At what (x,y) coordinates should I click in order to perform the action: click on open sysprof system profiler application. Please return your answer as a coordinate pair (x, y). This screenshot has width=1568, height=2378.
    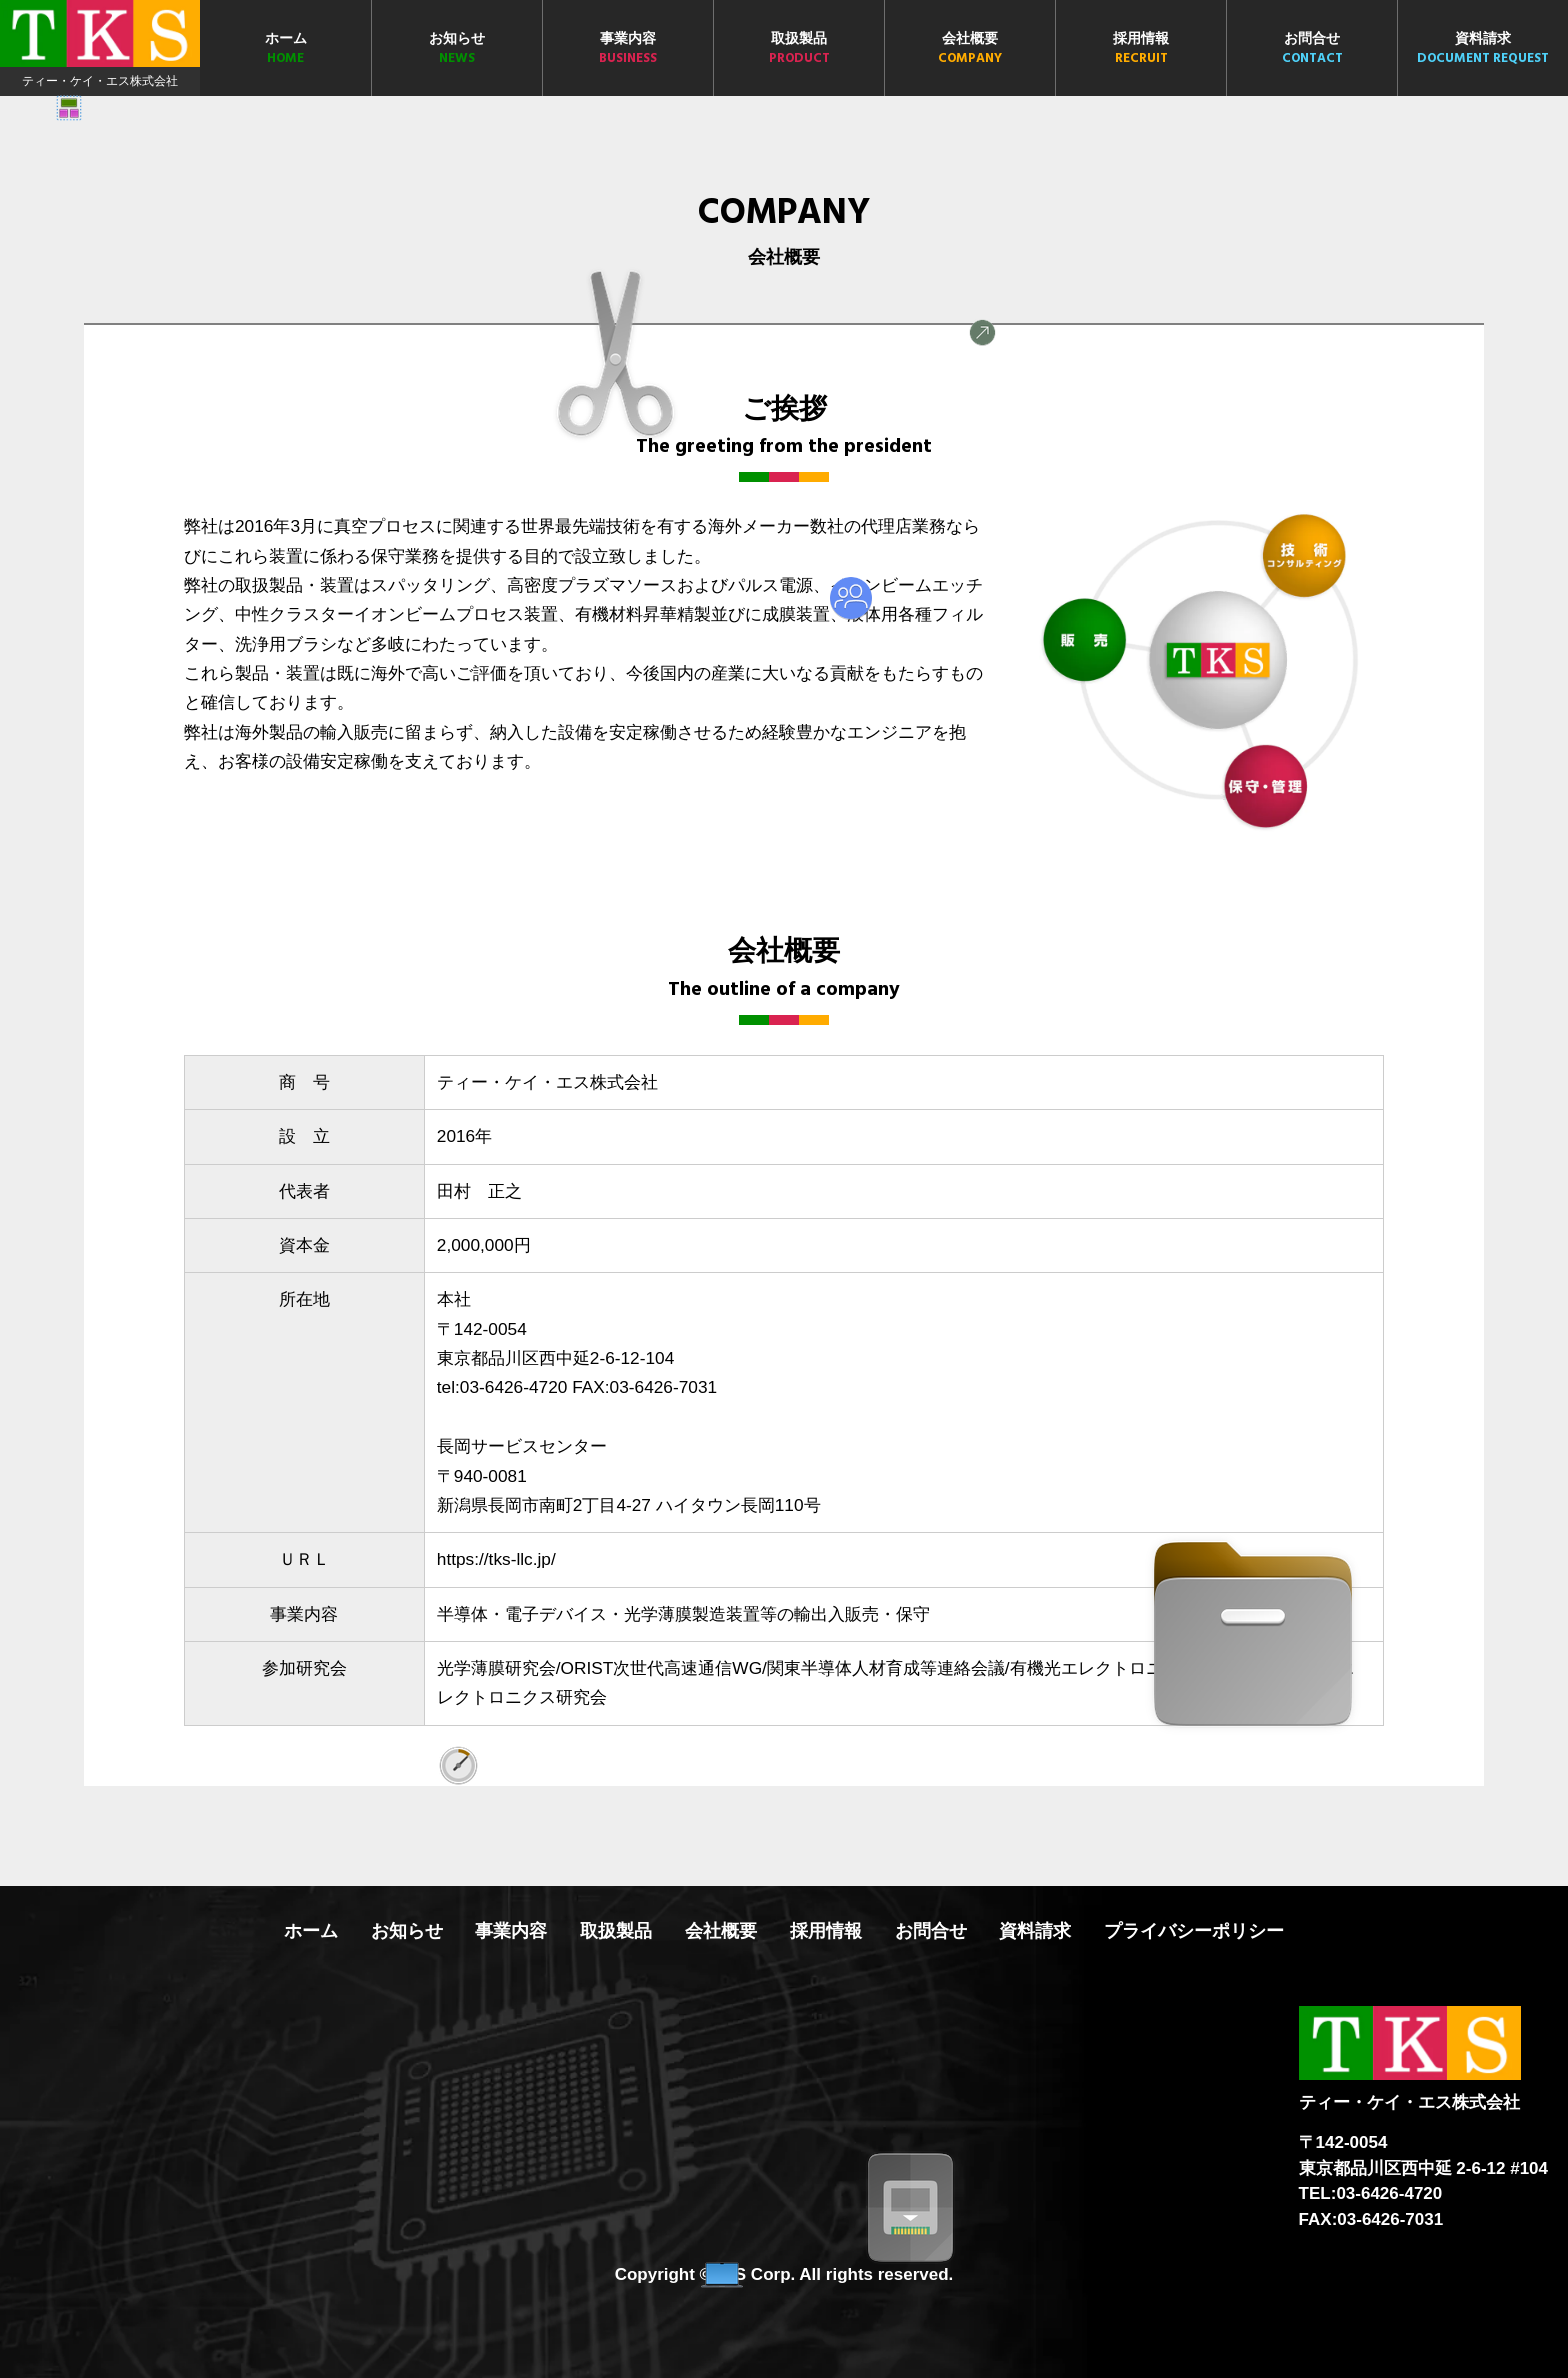
    Looking at the image, I should click on (458, 1765).